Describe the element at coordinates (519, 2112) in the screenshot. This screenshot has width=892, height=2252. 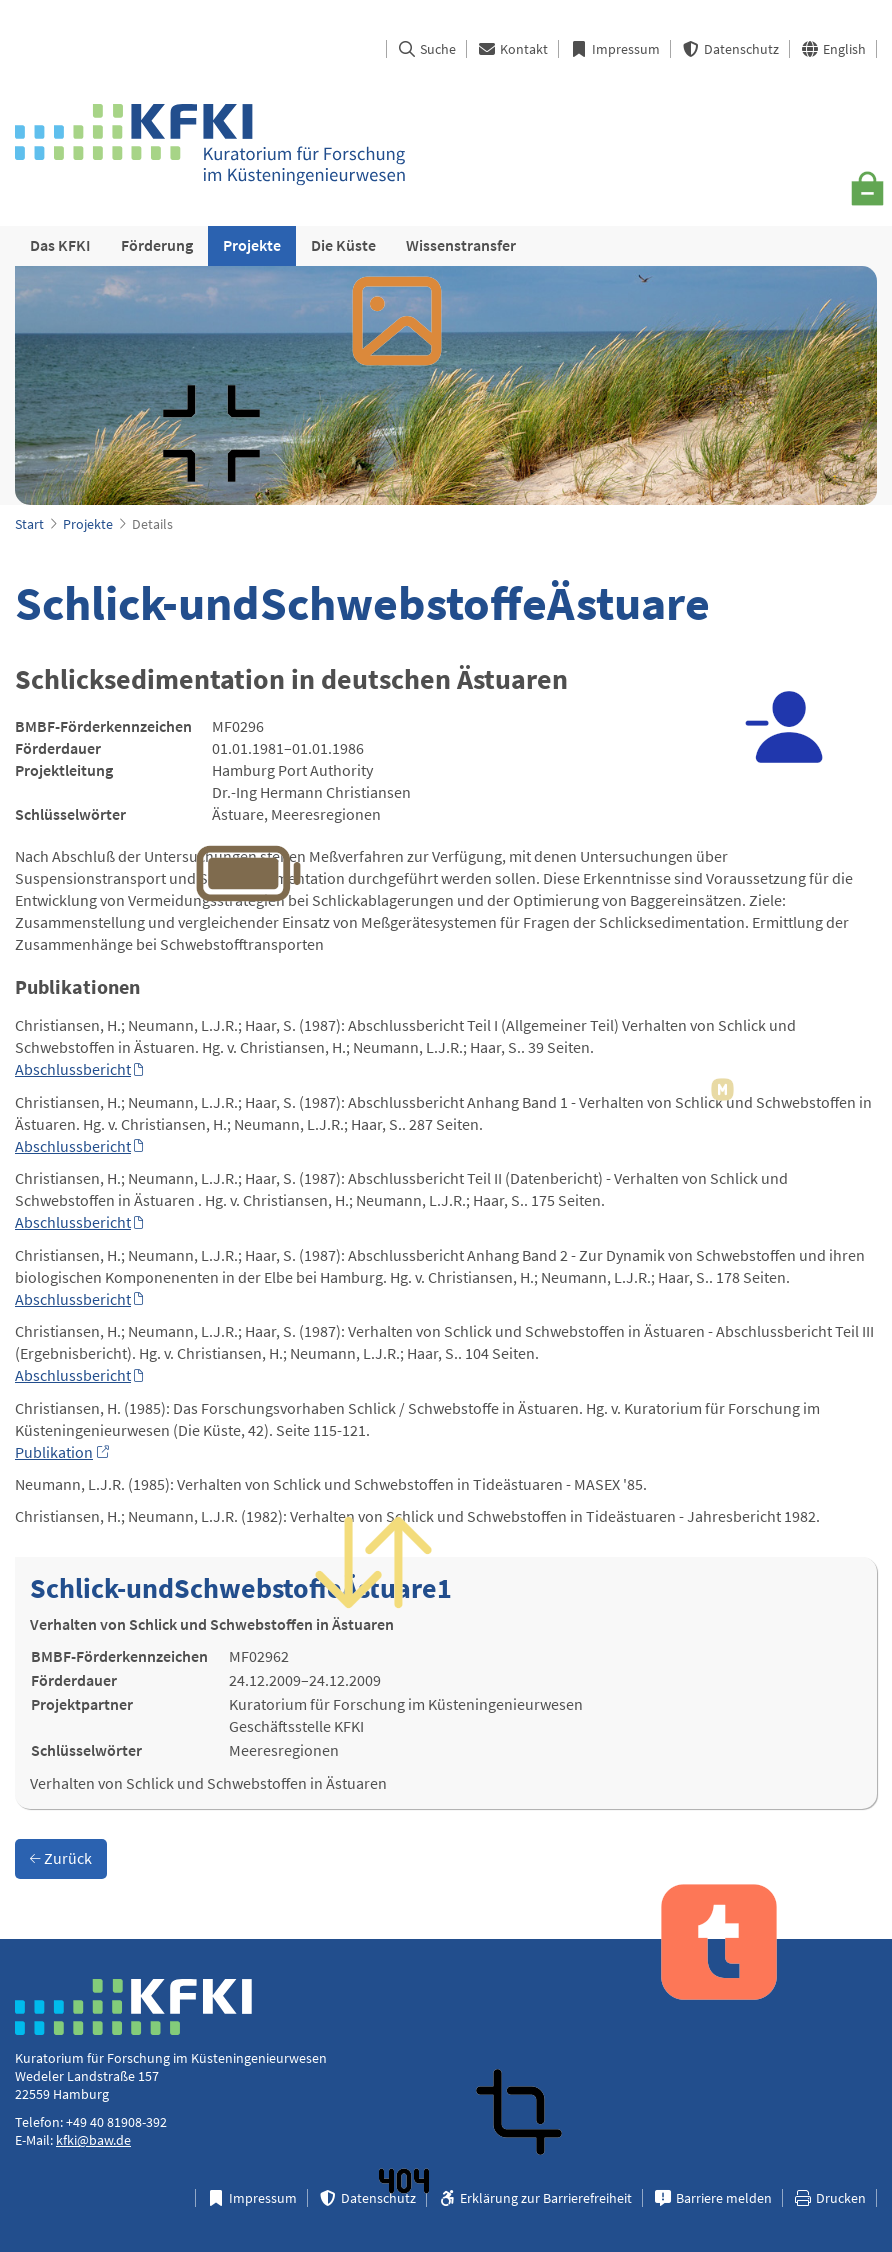
I see `crop an image or photo` at that location.